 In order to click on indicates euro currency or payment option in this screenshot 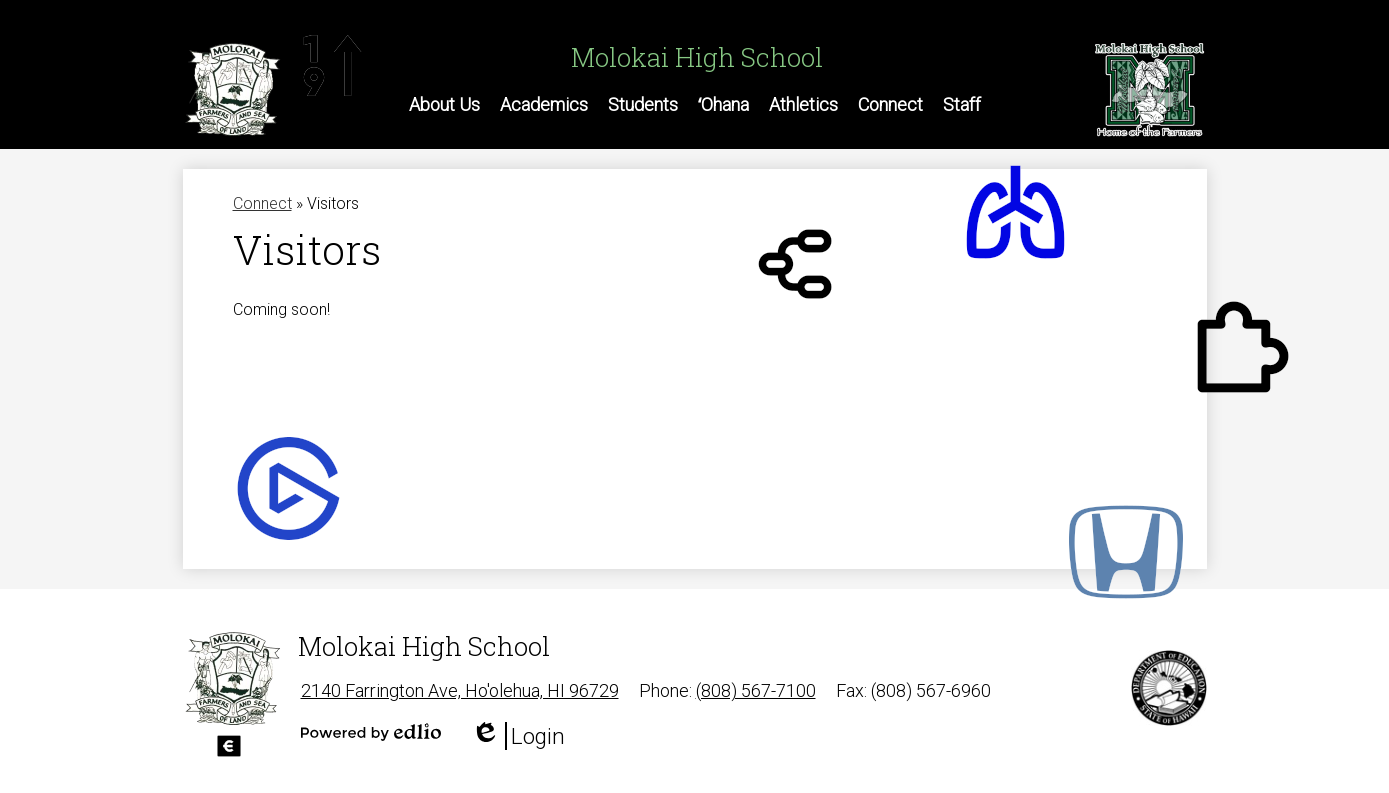, I will do `click(229, 746)`.